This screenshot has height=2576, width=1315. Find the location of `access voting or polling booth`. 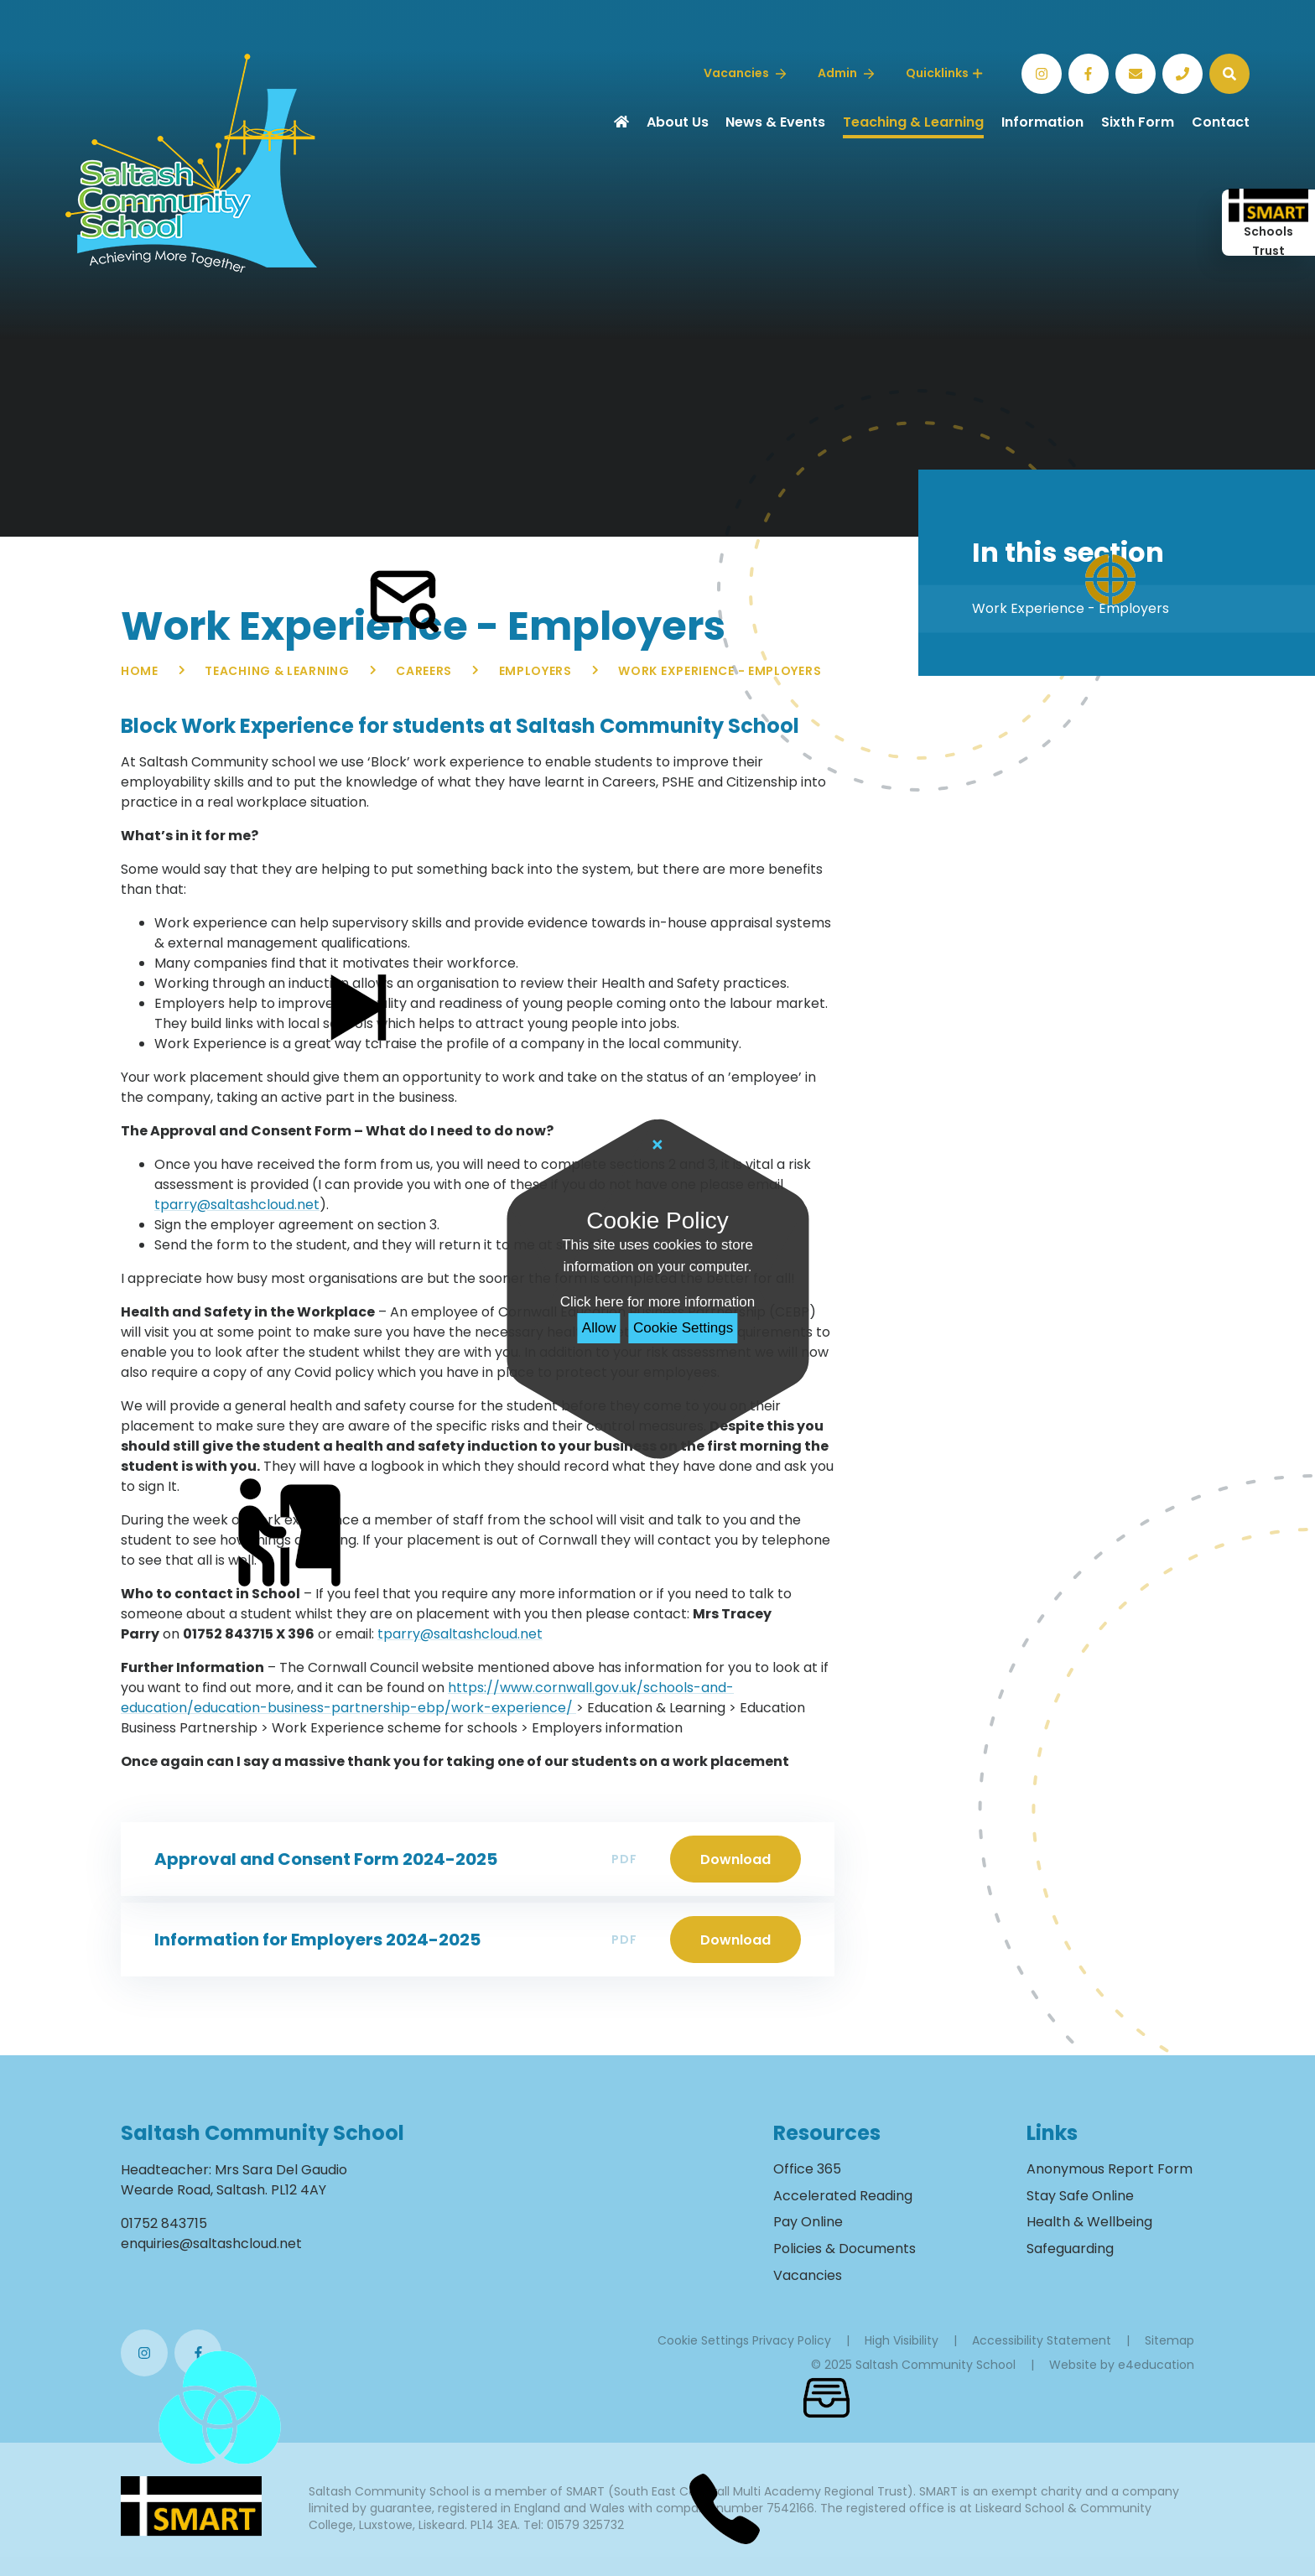

access voting or polling booth is located at coordinates (286, 1532).